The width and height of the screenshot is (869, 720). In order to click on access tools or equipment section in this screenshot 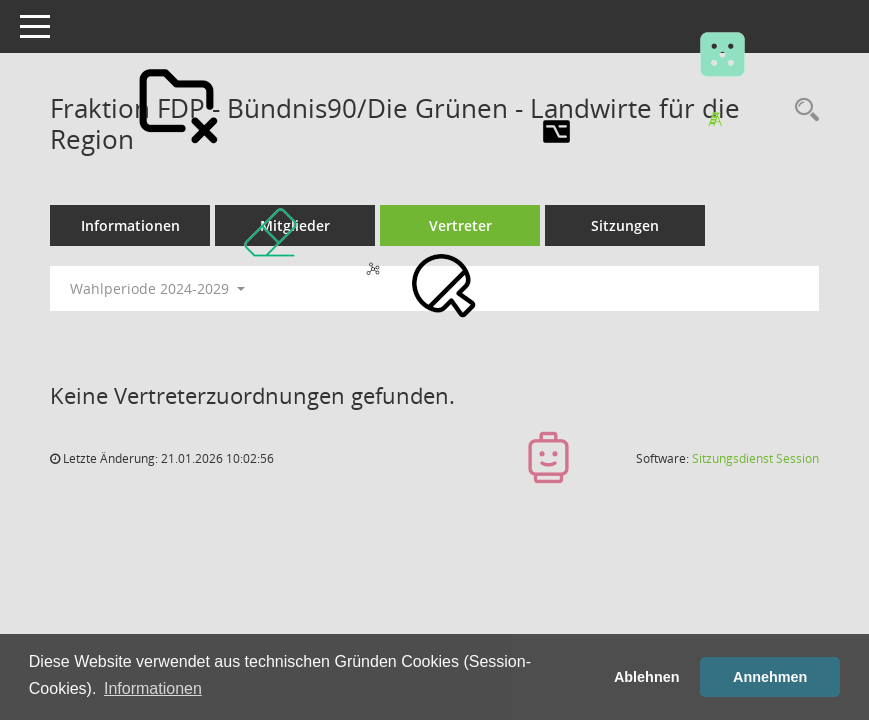, I will do `click(715, 119)`.